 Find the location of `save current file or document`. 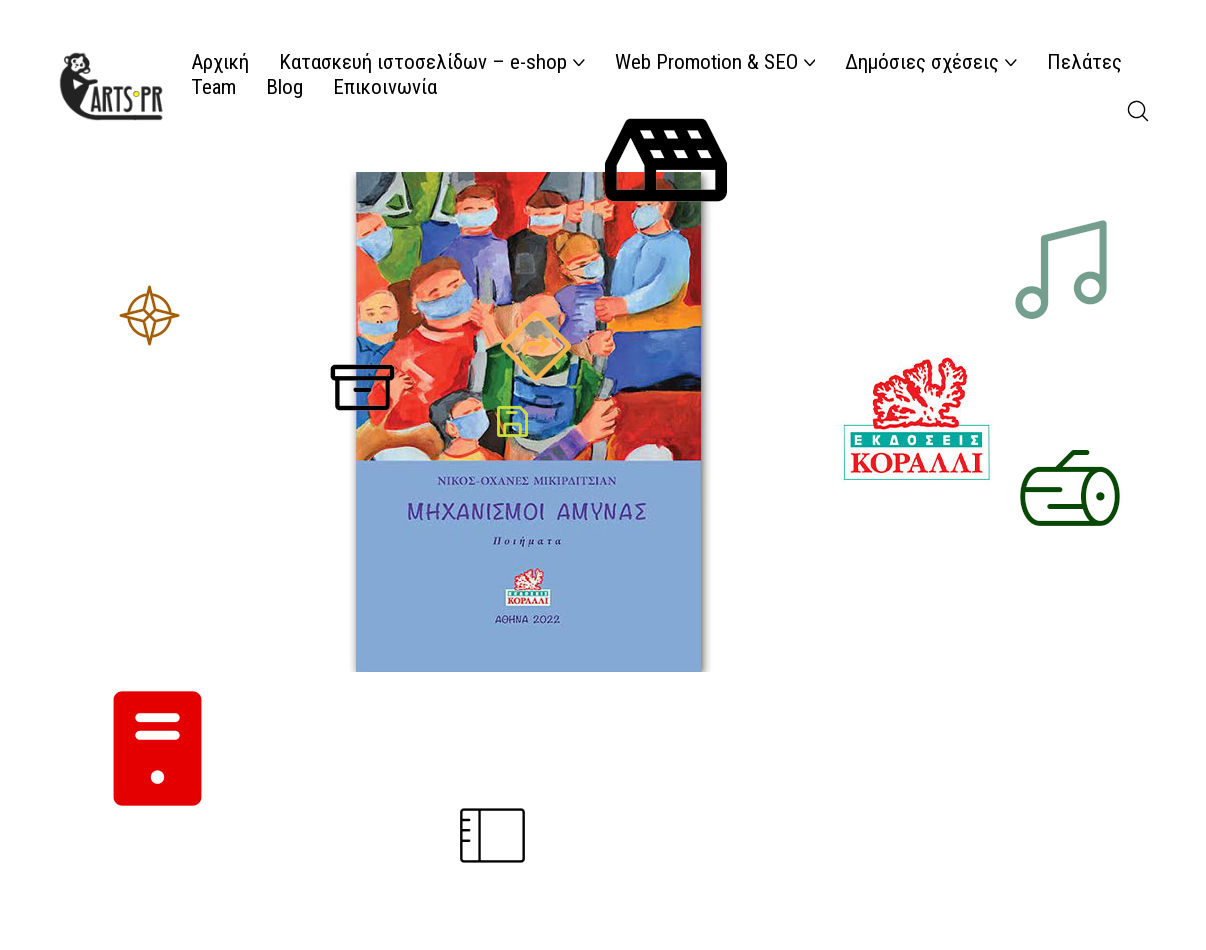

save current file or document is located at coordinates (512, 421).